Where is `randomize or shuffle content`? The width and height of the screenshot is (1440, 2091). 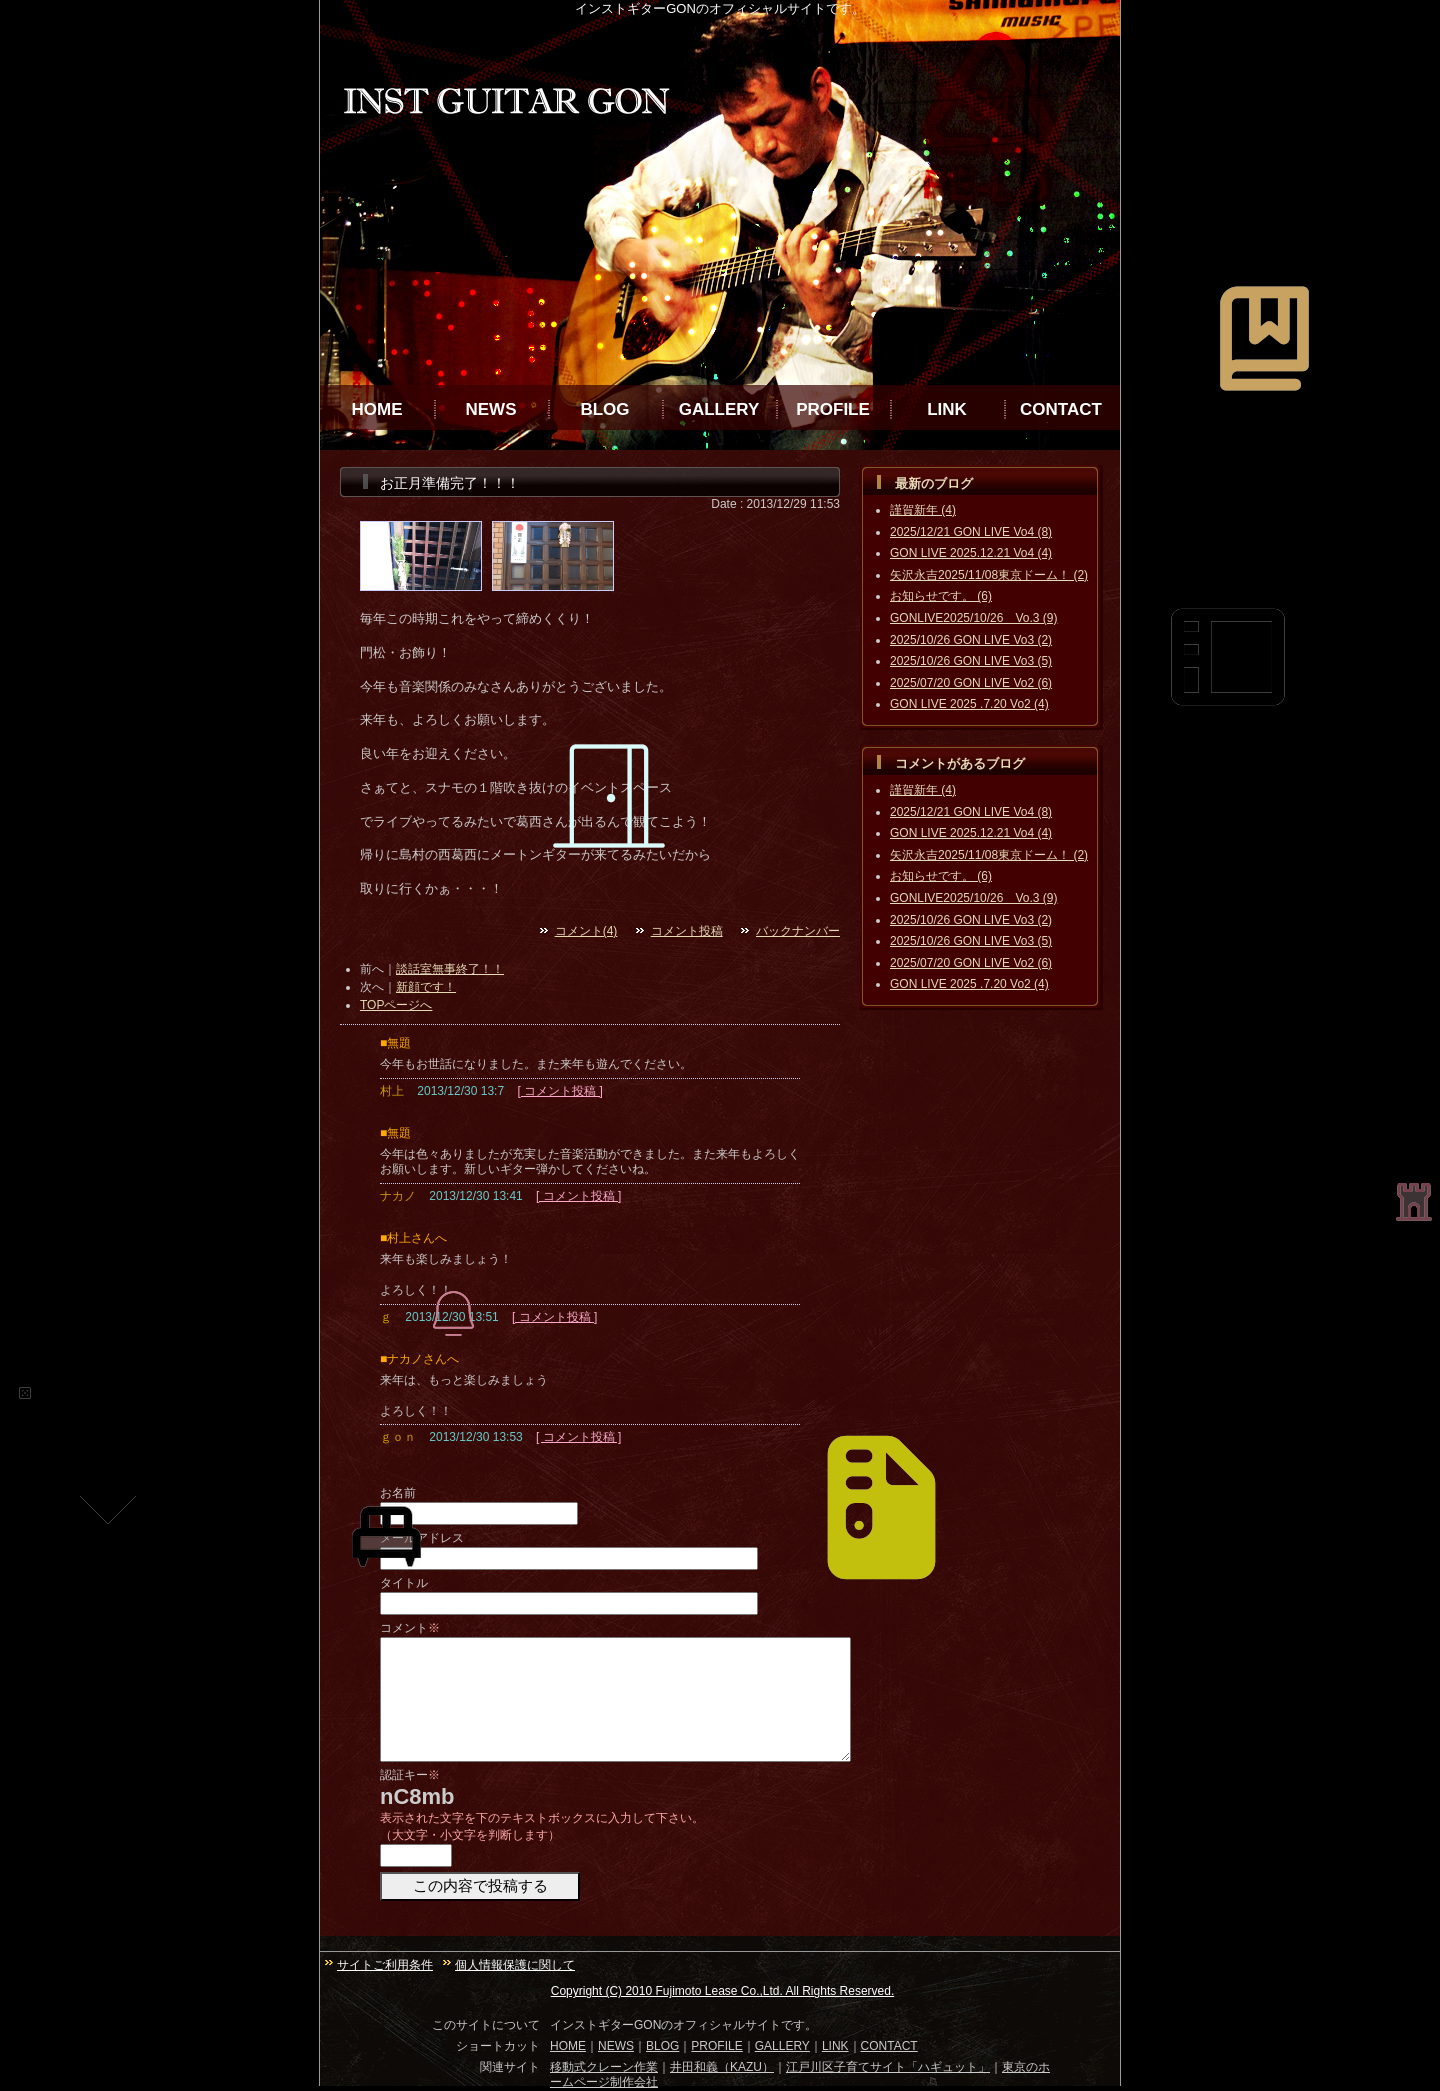 randomize or shuffle content is located at coordinates (25, 1393).